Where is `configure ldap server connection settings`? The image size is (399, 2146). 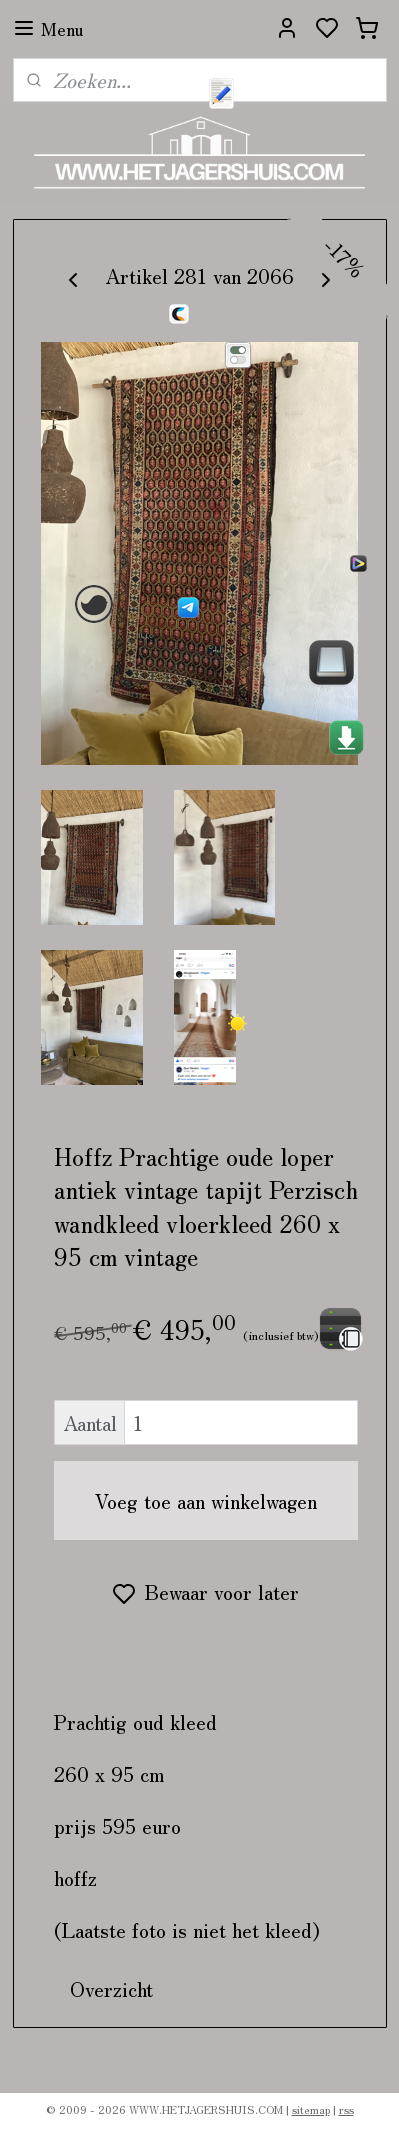 configure ldap server connection settings is located at coordinates (340, 1328).